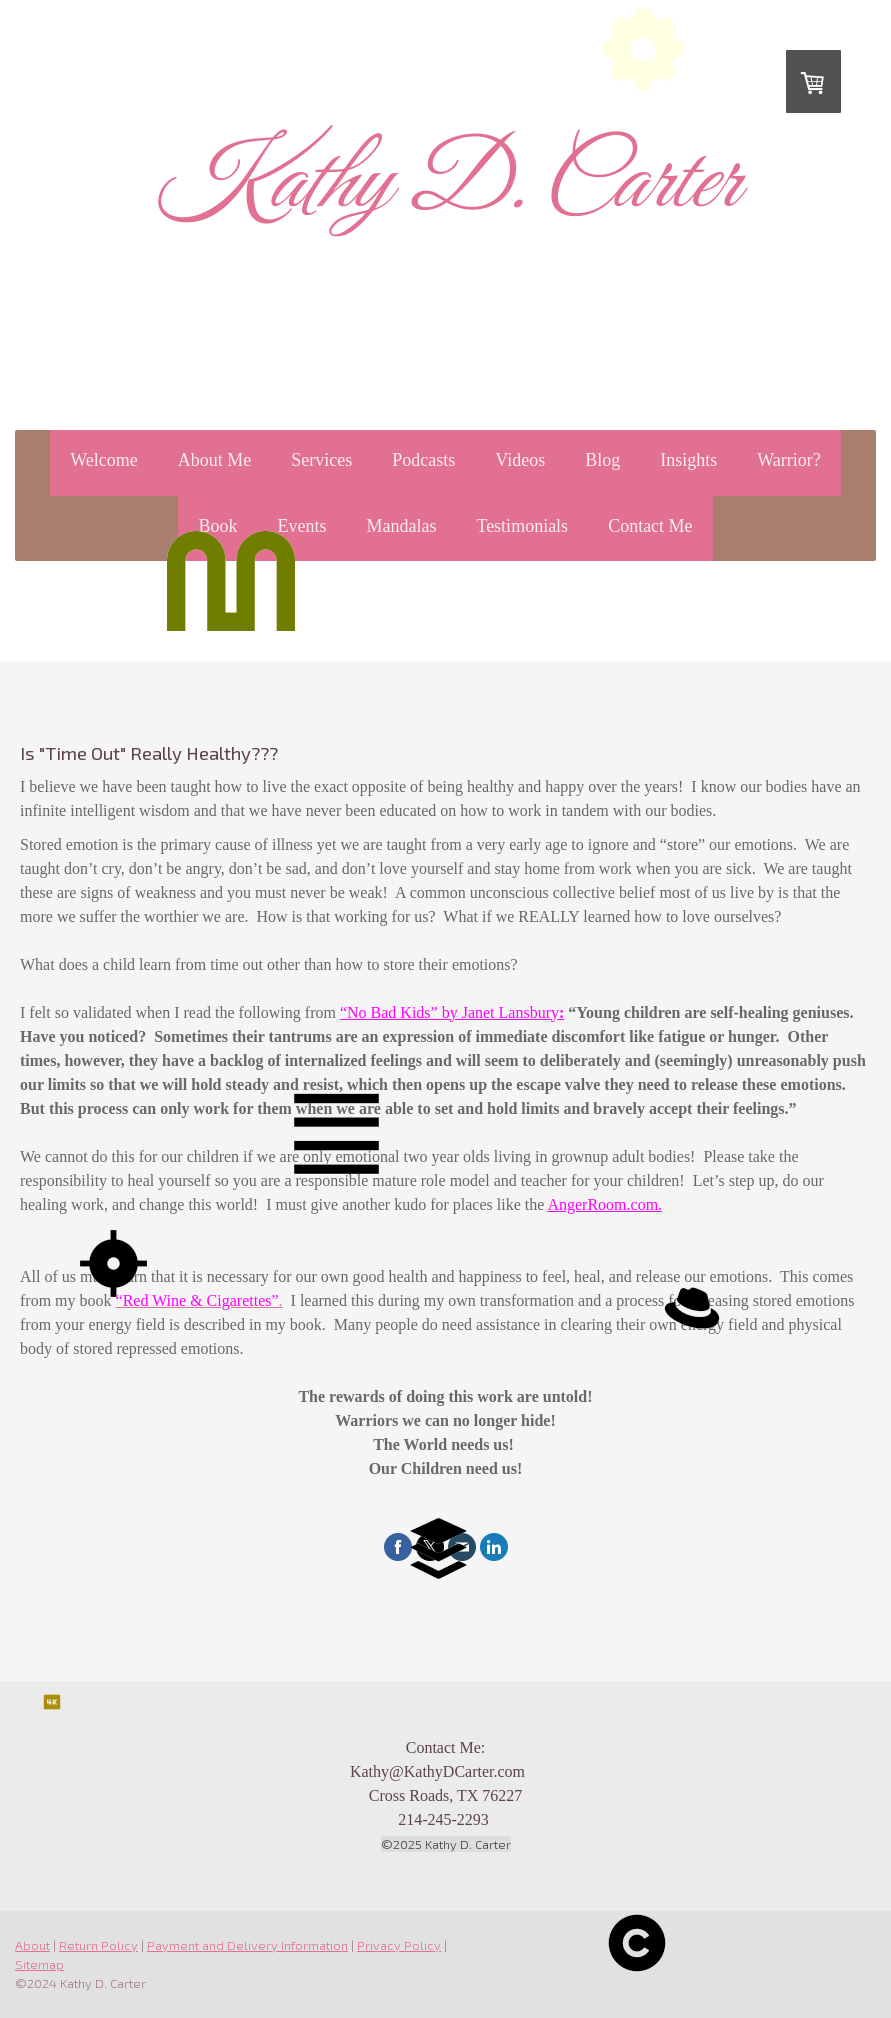  What do you see at coordinates (692, 1308) in the screenshot?
I see `Red Hat logo` at bounding box center [692, 1308].